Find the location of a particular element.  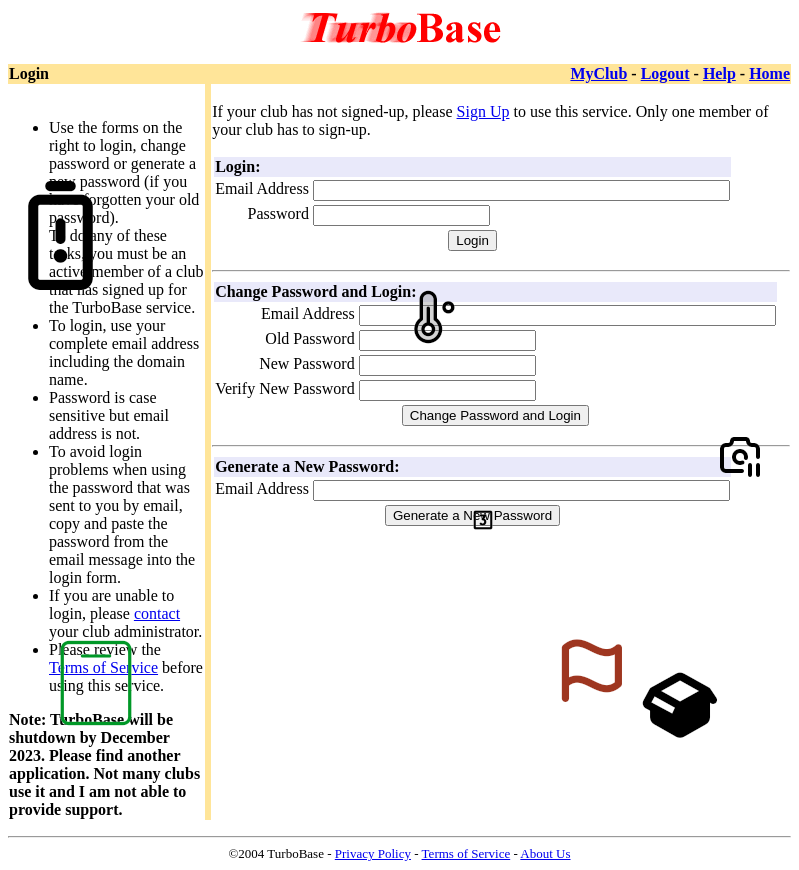

indicates step three in a numbered sequence is located at coordinates (483, 520).